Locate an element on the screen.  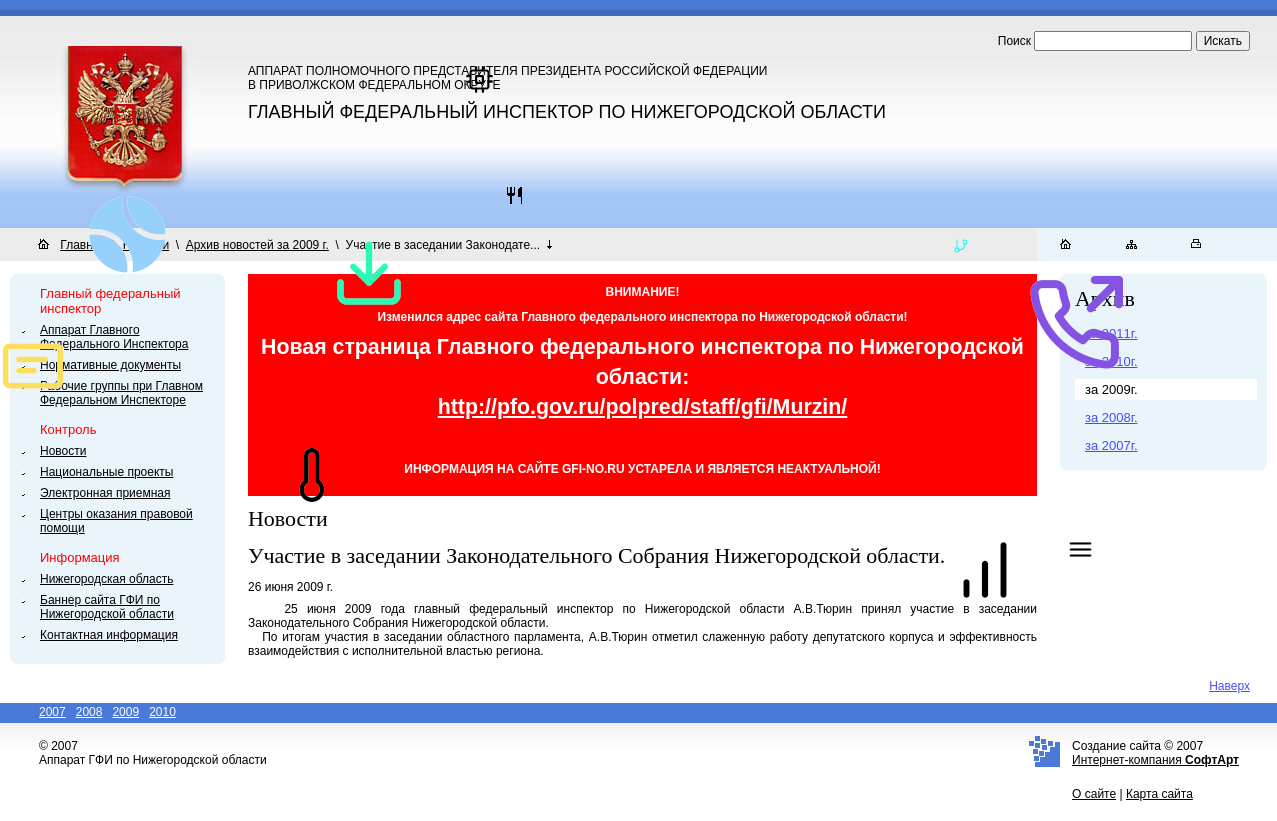
download a file or document is located at coordinates (369, 273).